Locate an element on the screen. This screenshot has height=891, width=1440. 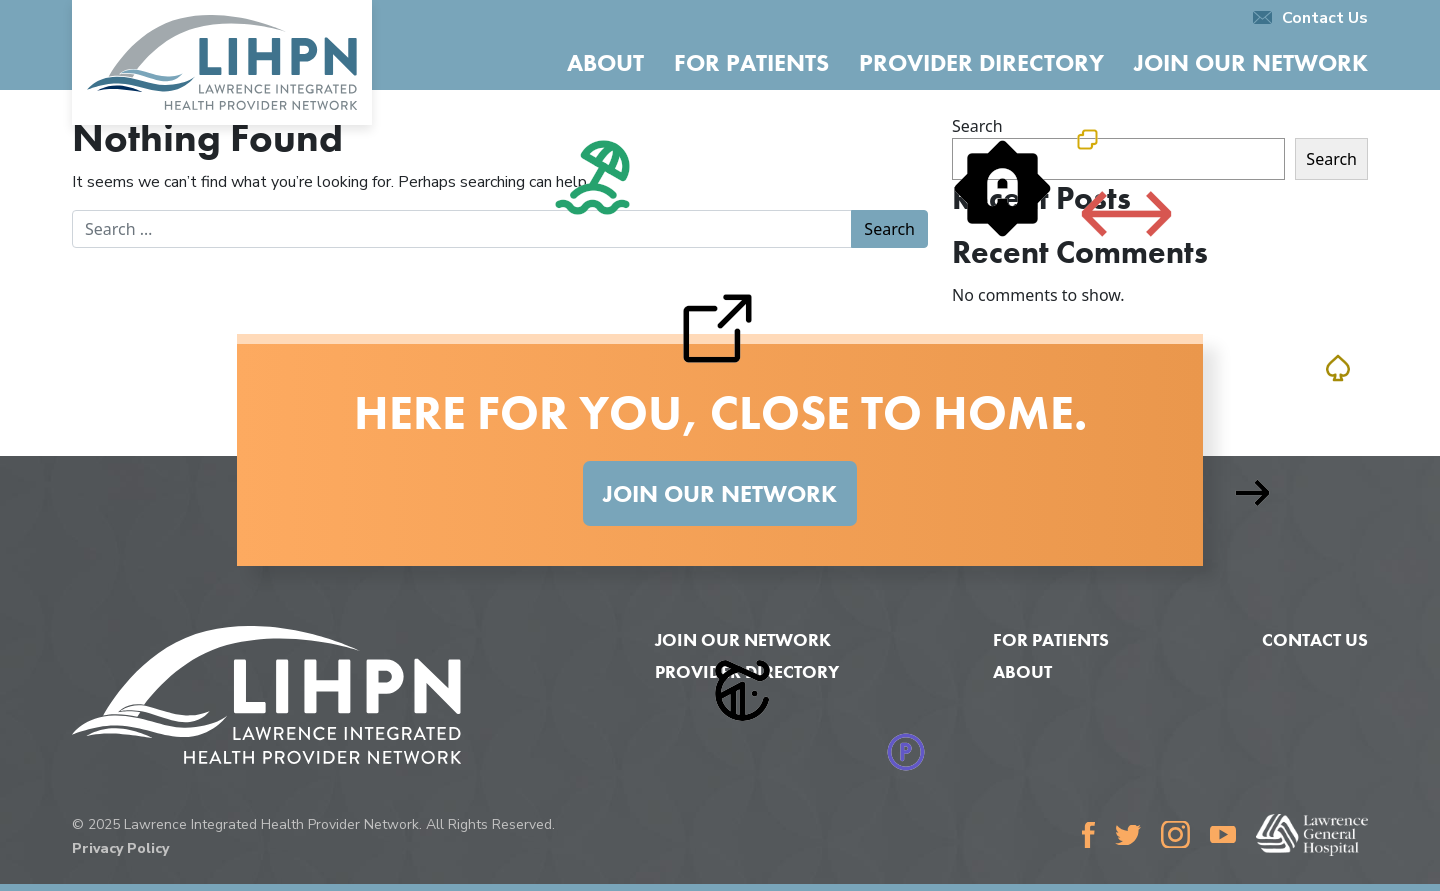
combine or merge selected layers is located at coordinates (1087, 139).